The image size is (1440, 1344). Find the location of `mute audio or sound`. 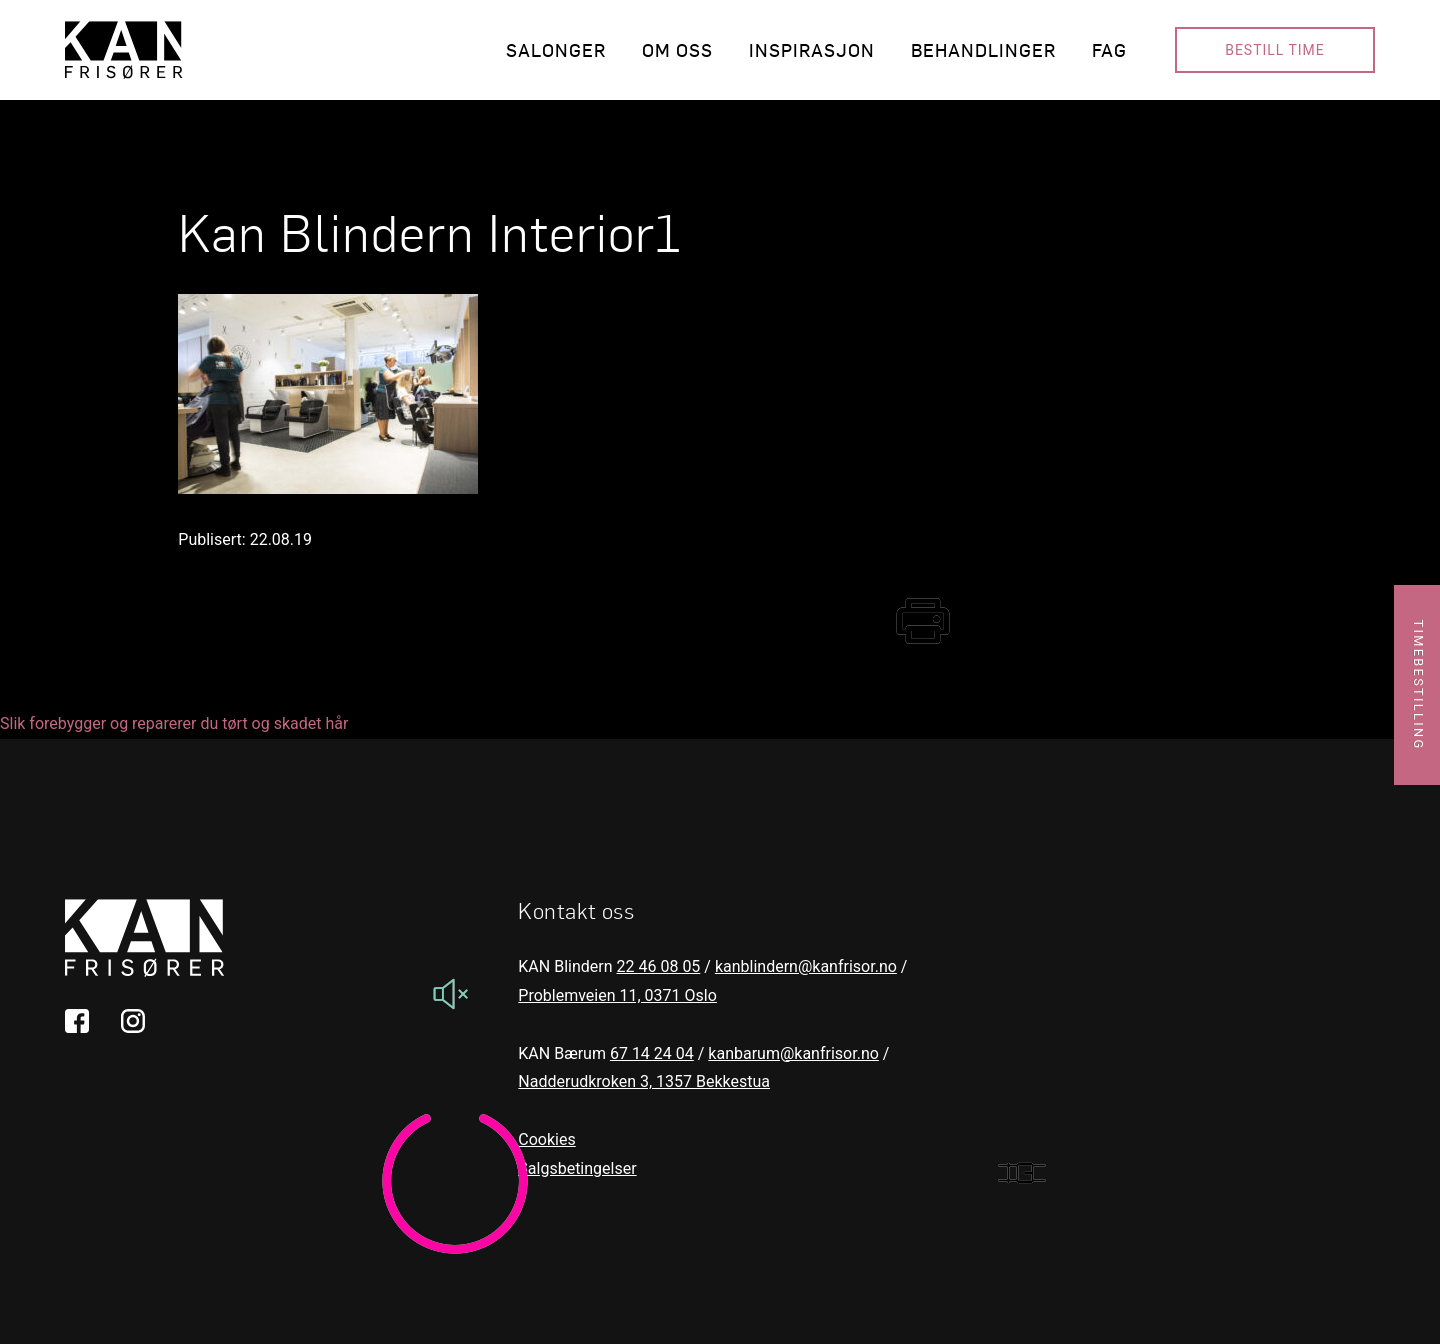

mute audio or sound is located at coordinates (450, 994).